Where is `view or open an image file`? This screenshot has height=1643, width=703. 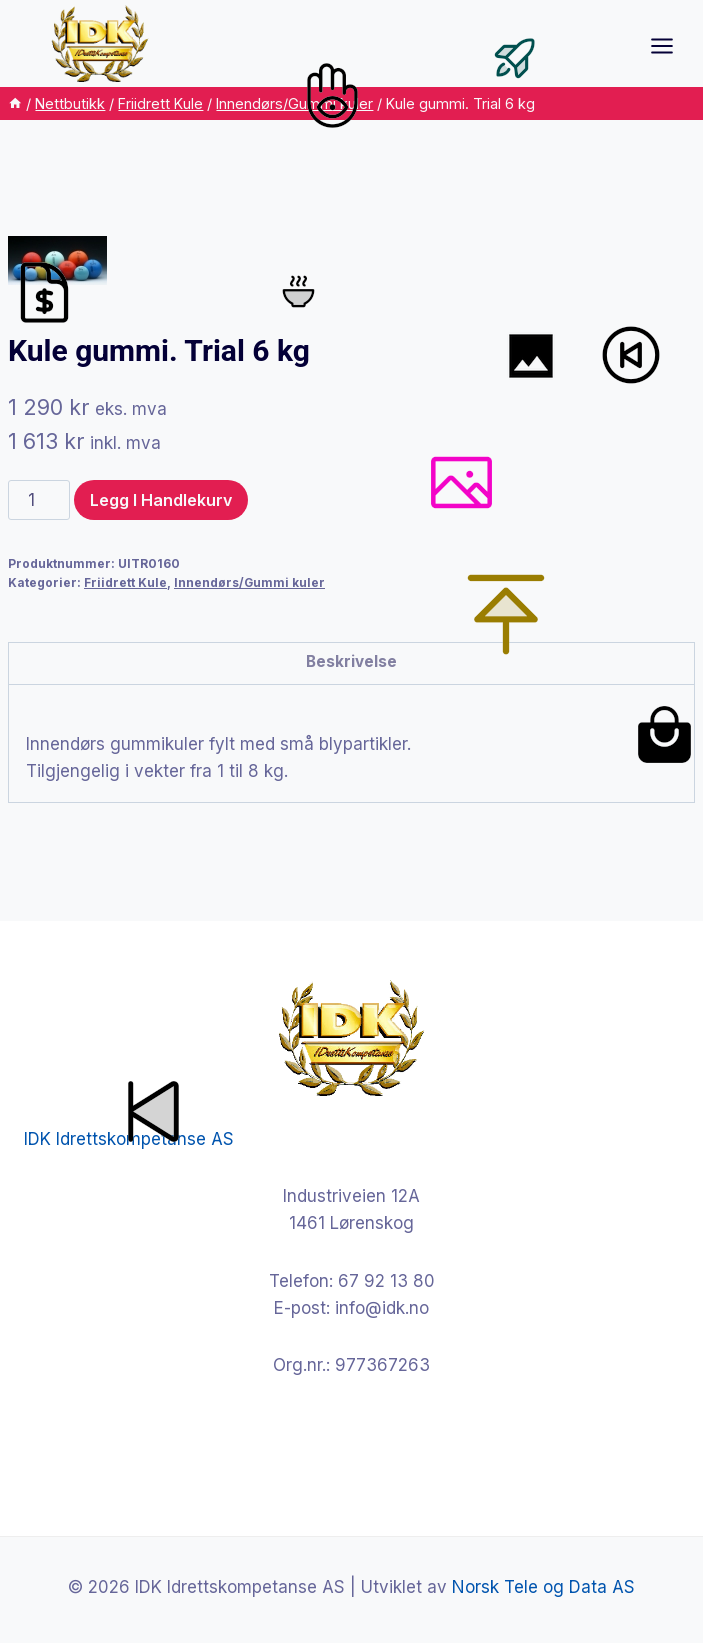
view or open an image file is located at coordinates (461, 482).